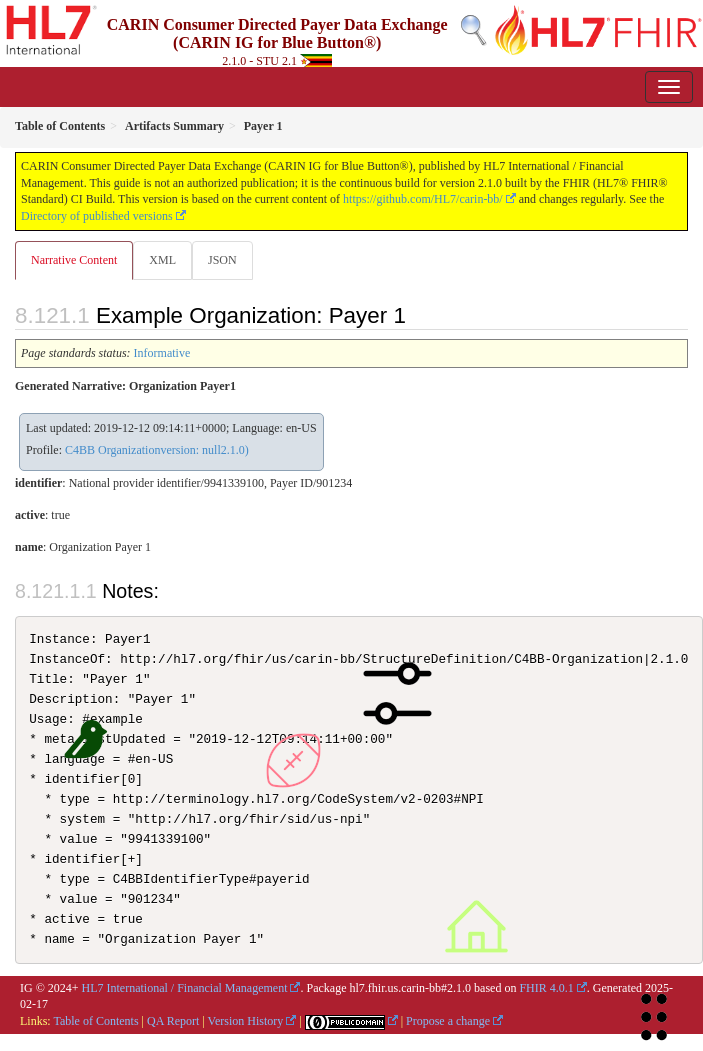 This screenshot has height=1051, width=703. What do you see at coordinates (654, 1017) in the screenshot?
I see `drag to reorder items vertically` at bounding box center [654, 1017].